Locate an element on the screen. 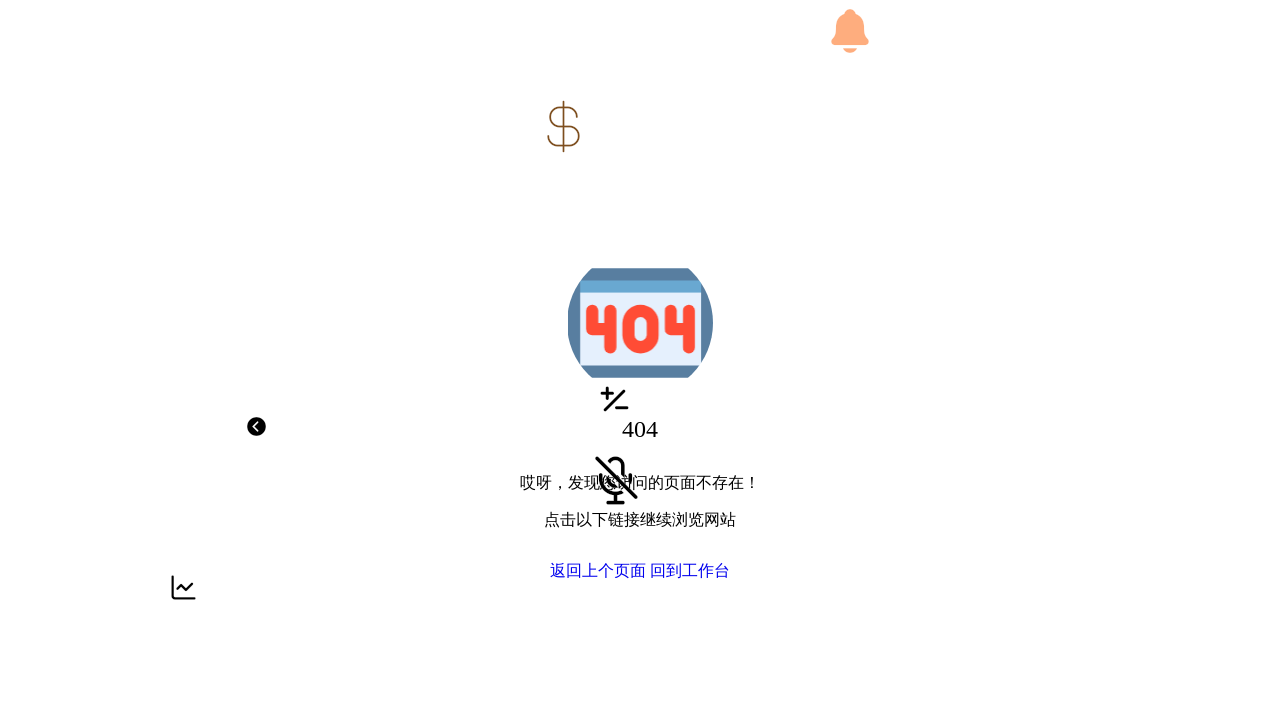 This screenshot has width=1280, height=720. view analytics and trends is located at coordinates (183, 587).